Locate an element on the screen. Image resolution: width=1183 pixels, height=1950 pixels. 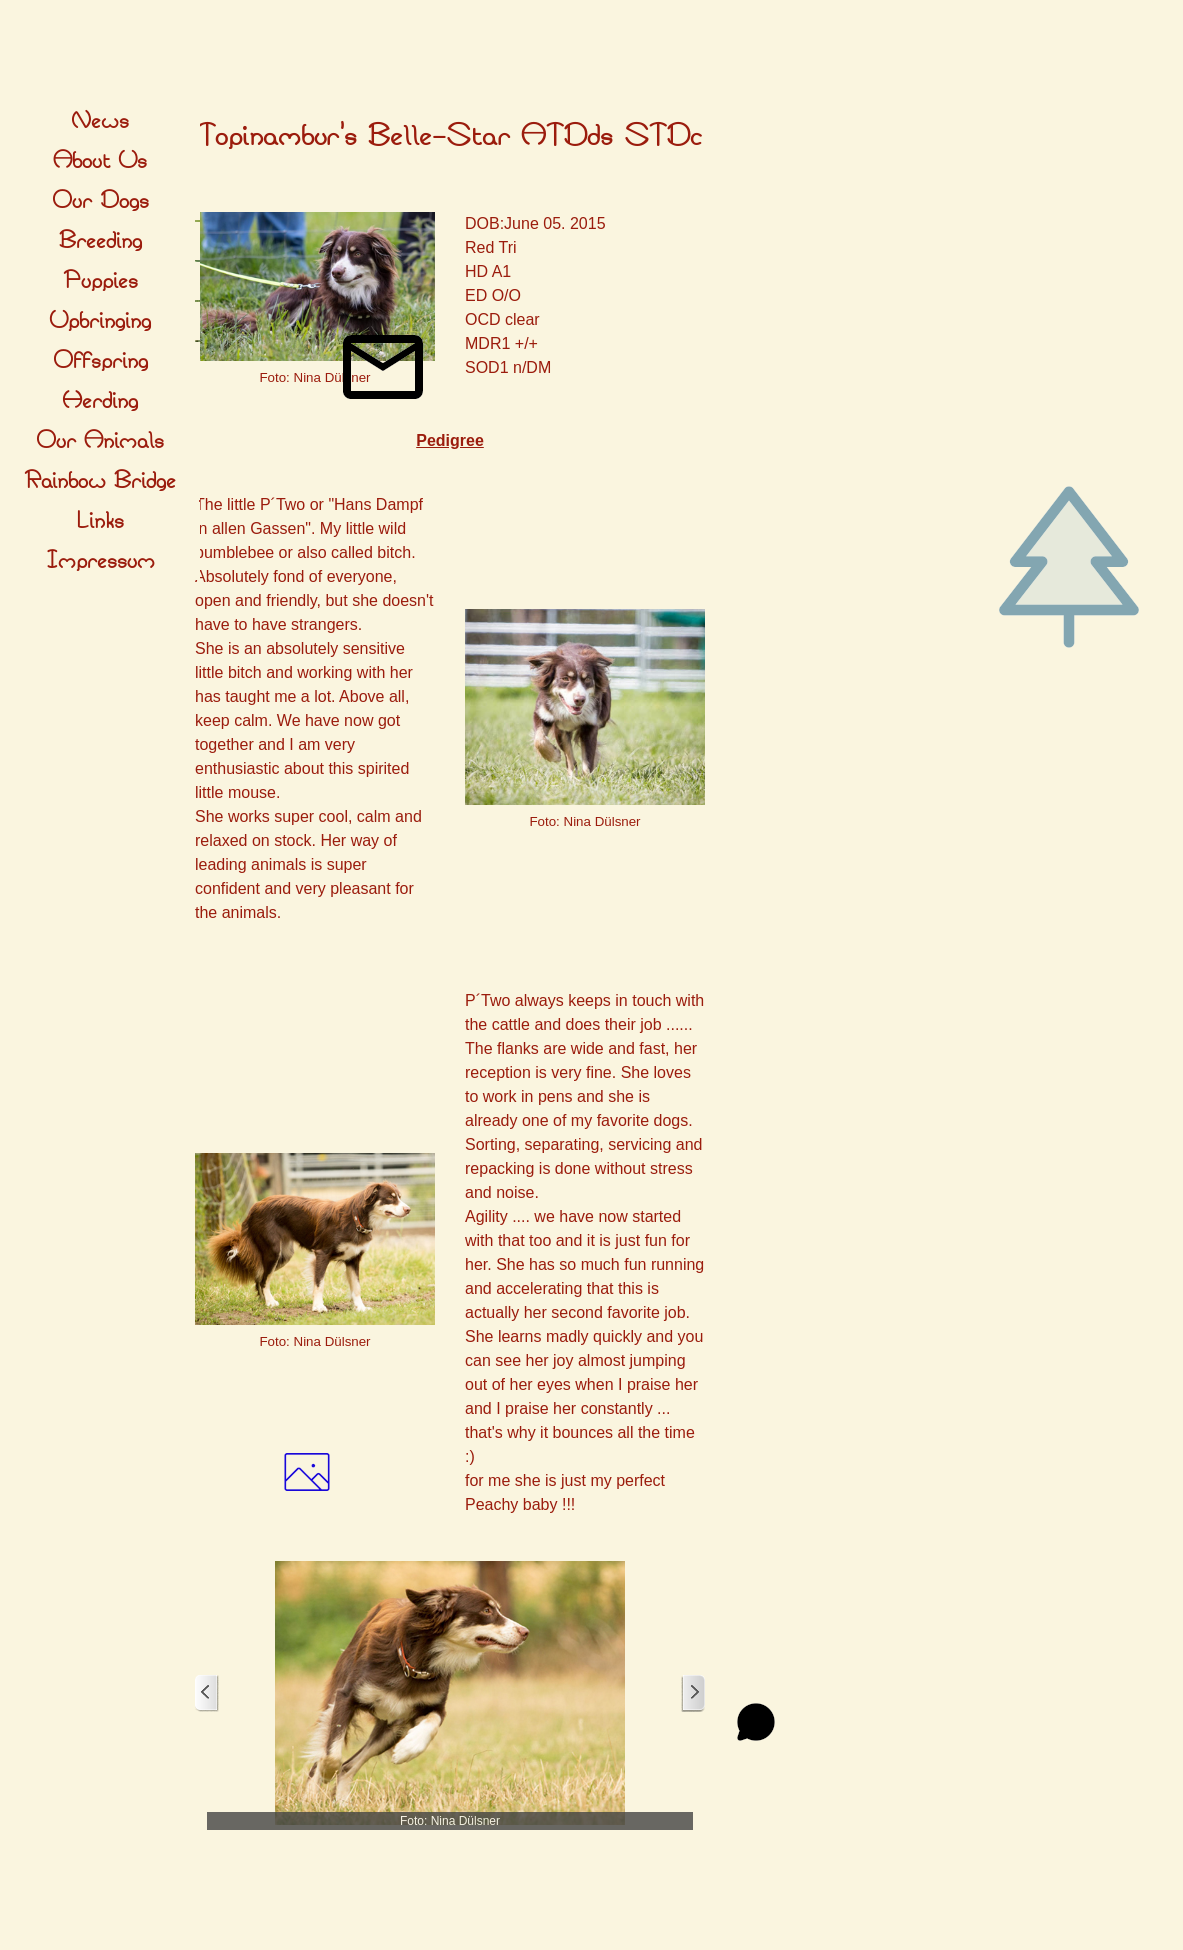
represents nature or environmental features is located at coordinates (1069, 567).